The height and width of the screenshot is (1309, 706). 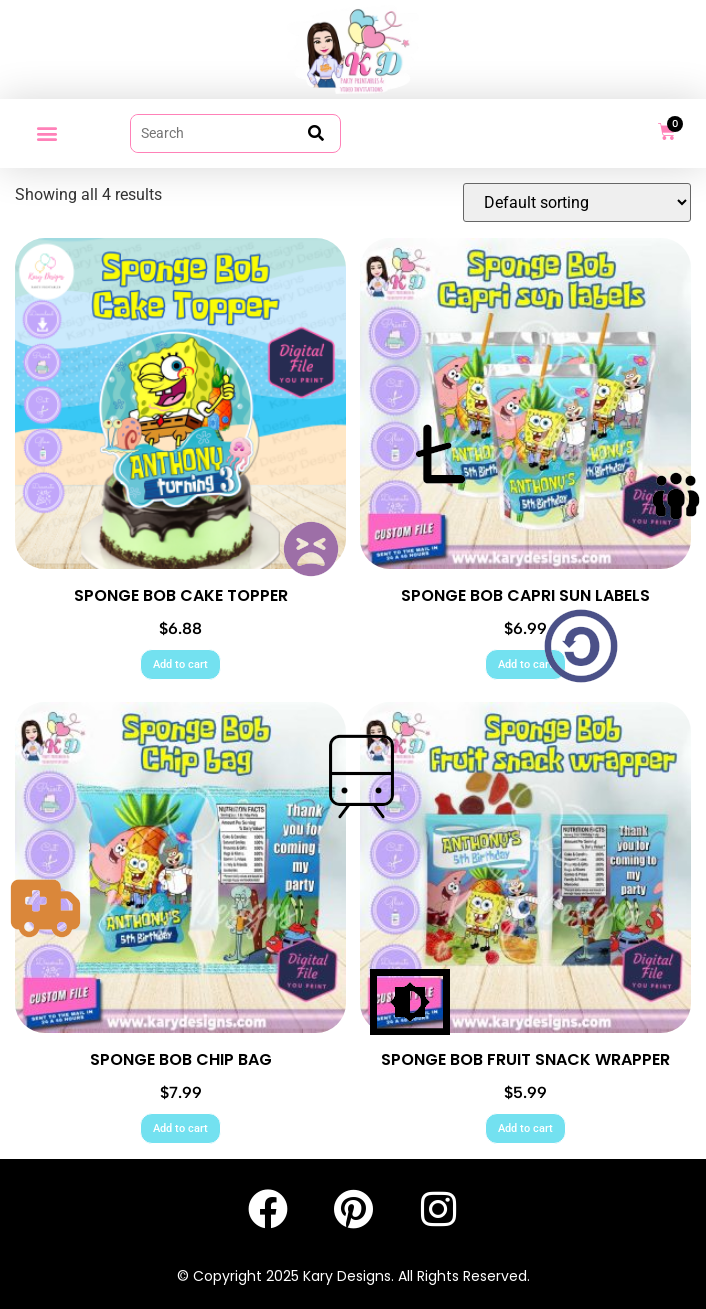 I want to click on request emergency medical services, so click(x=45, y=906).